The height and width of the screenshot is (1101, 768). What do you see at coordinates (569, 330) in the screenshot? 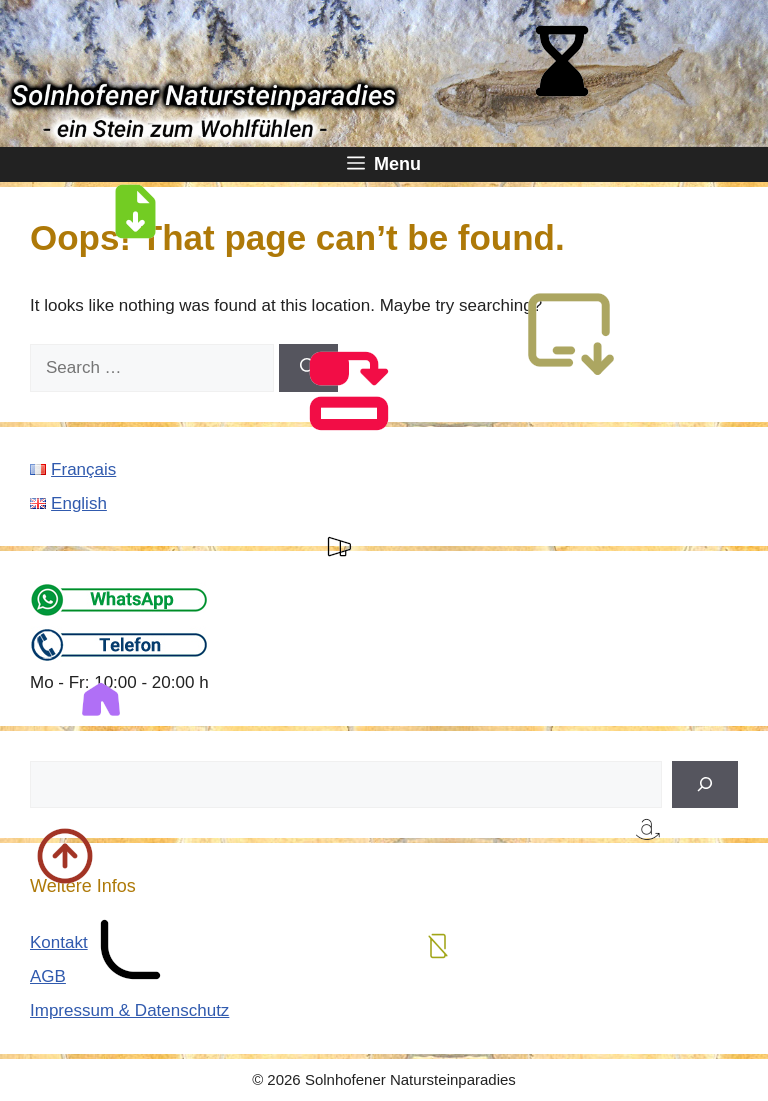
I see `download content to tablet device` at bounding box center [569, 330].